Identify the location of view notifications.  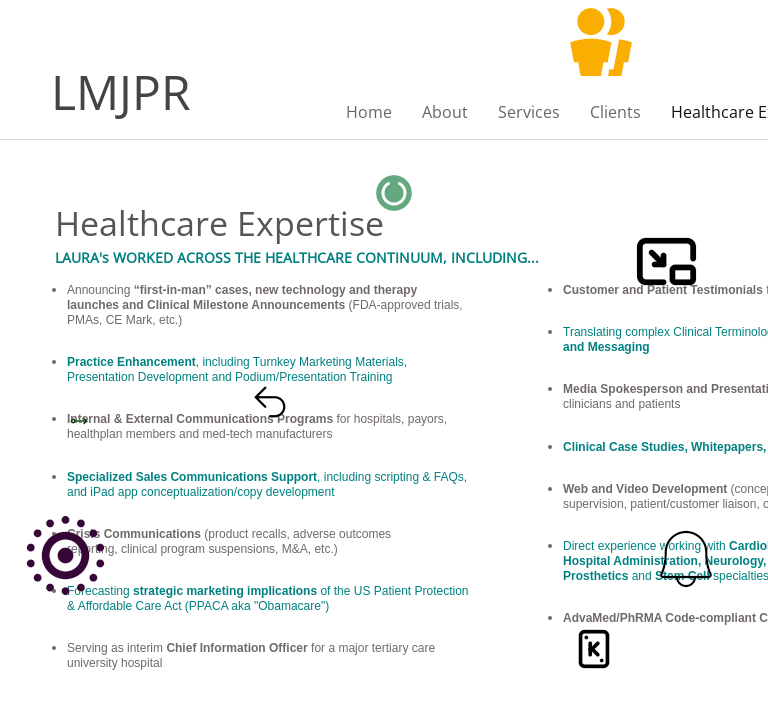
(686, 559).